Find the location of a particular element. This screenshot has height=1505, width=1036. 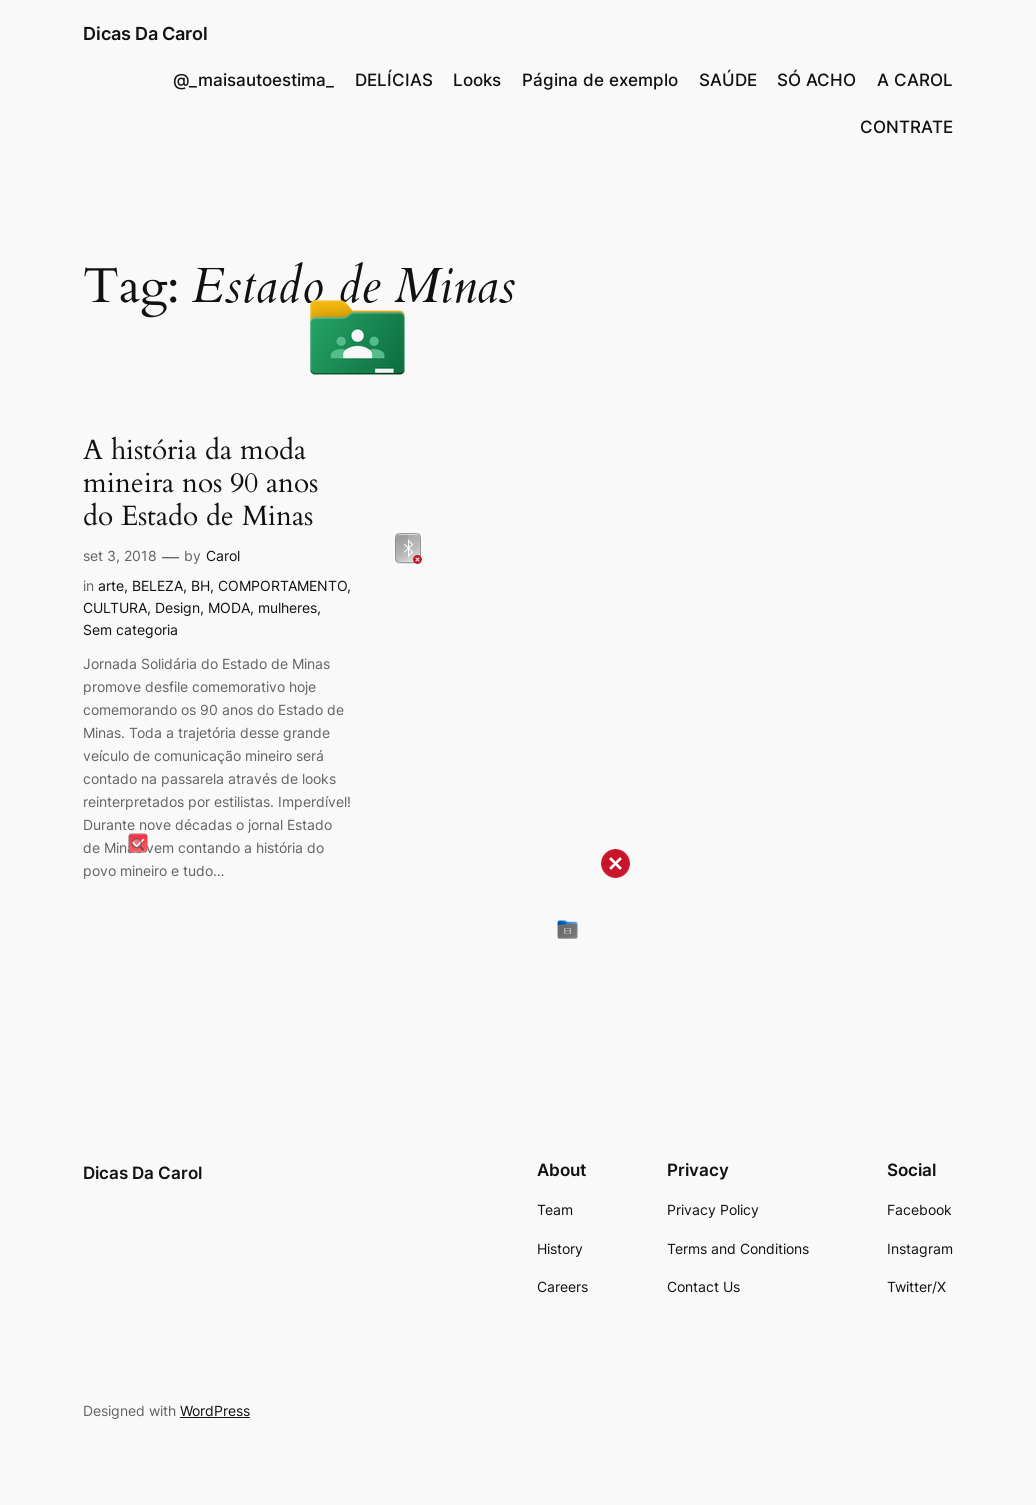

open your videos folder is located at coordinates (567, 929).